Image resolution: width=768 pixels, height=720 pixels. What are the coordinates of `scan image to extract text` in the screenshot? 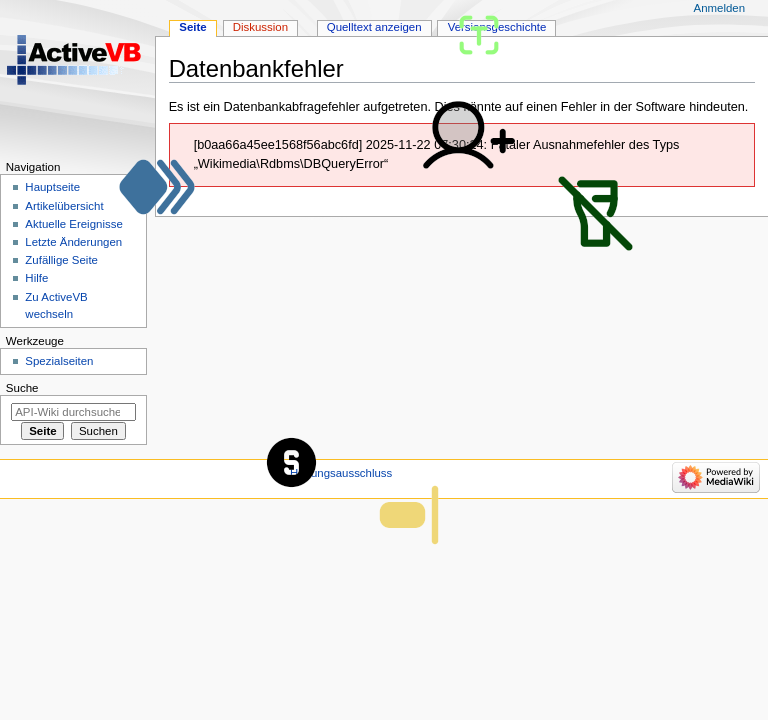 It's located at (479, 35).